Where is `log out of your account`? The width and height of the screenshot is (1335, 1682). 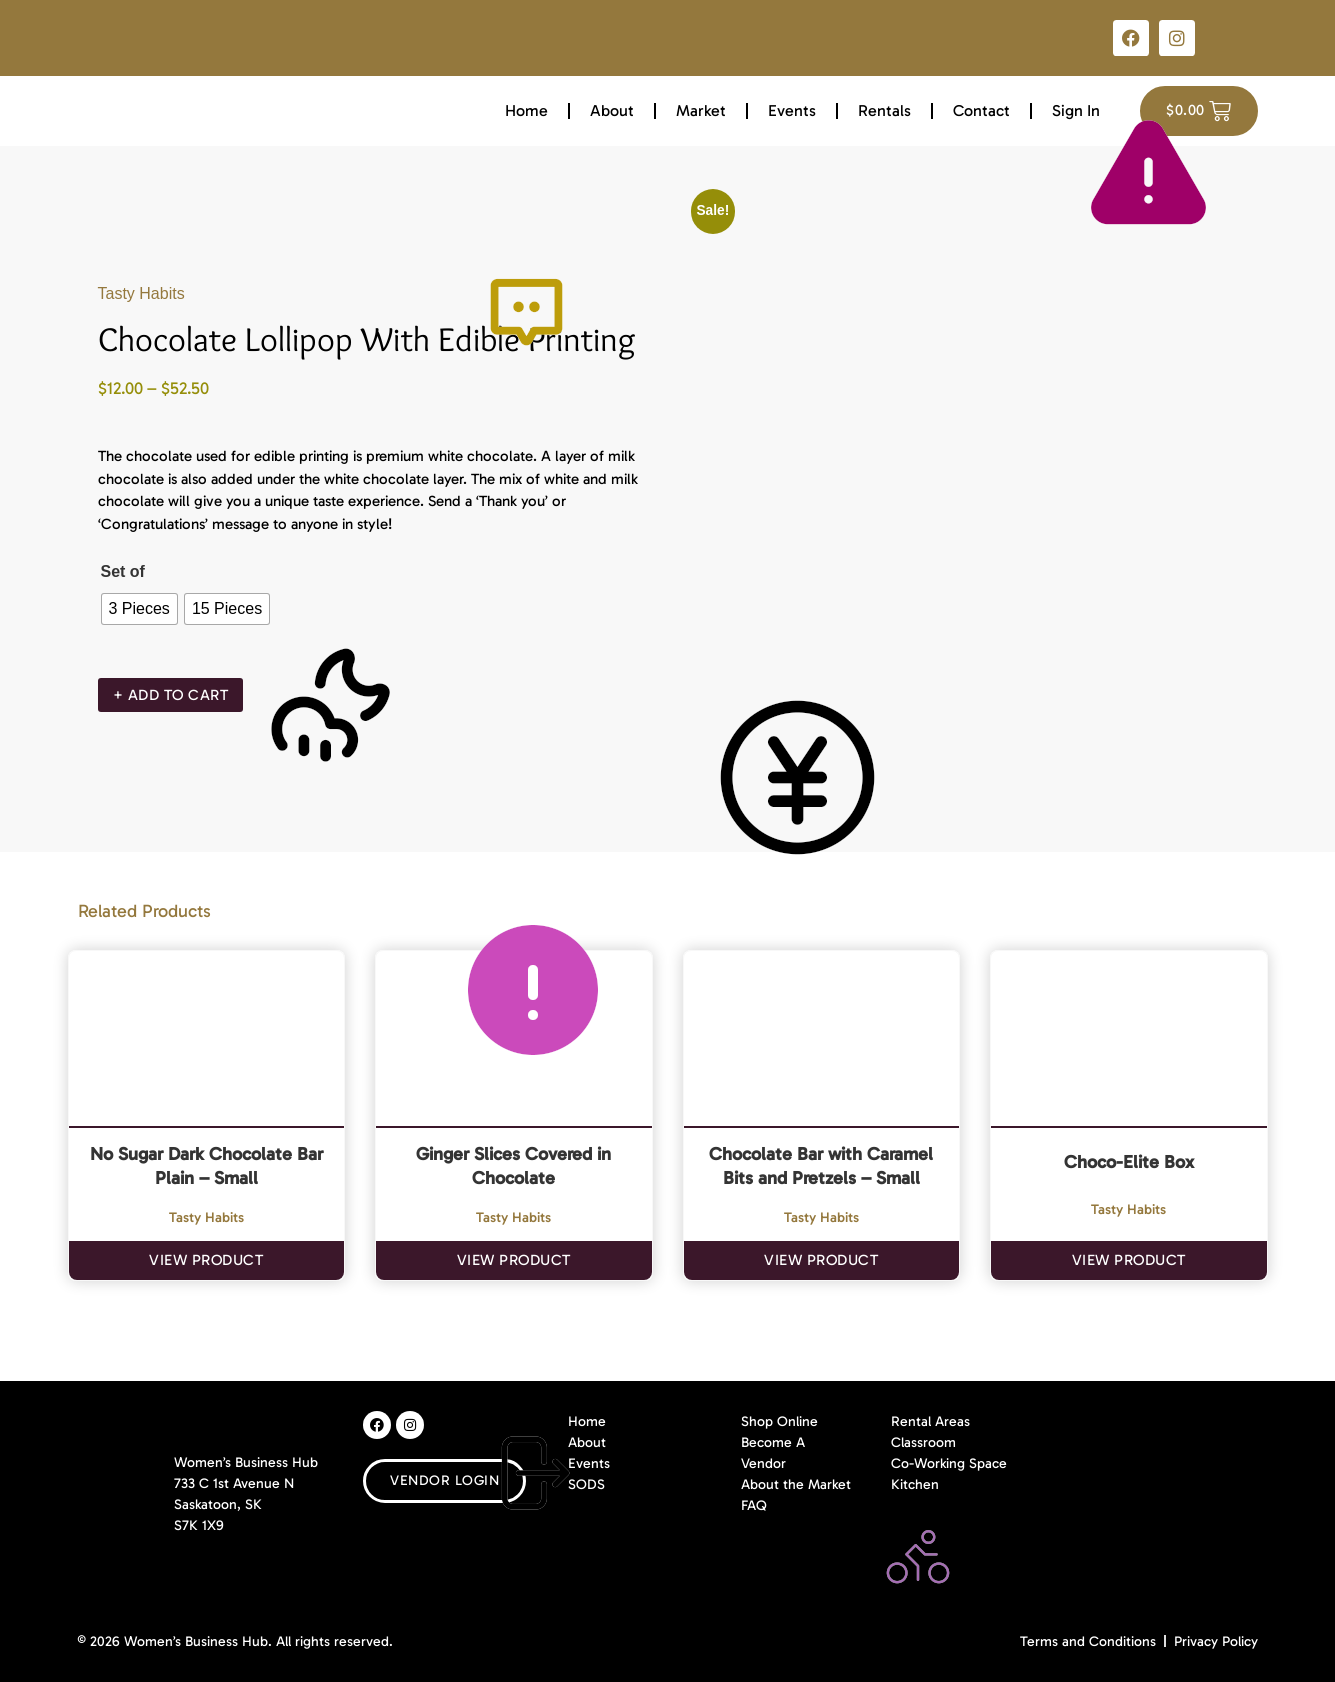 log out of your account is located at coordinates (530, 1473).